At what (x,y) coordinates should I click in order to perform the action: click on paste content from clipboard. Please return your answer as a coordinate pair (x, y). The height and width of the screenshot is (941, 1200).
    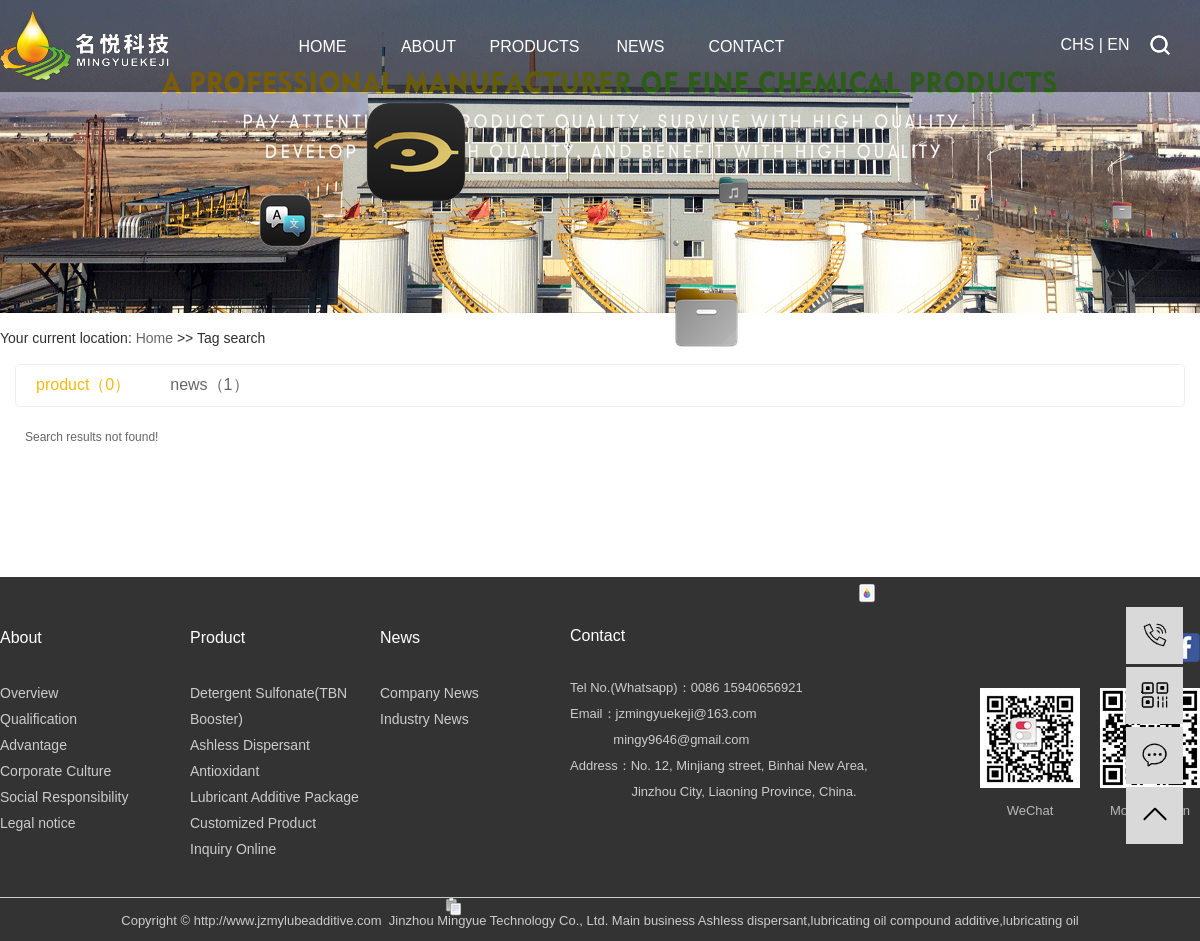
    Looking at the image, I should click on (453, 906).